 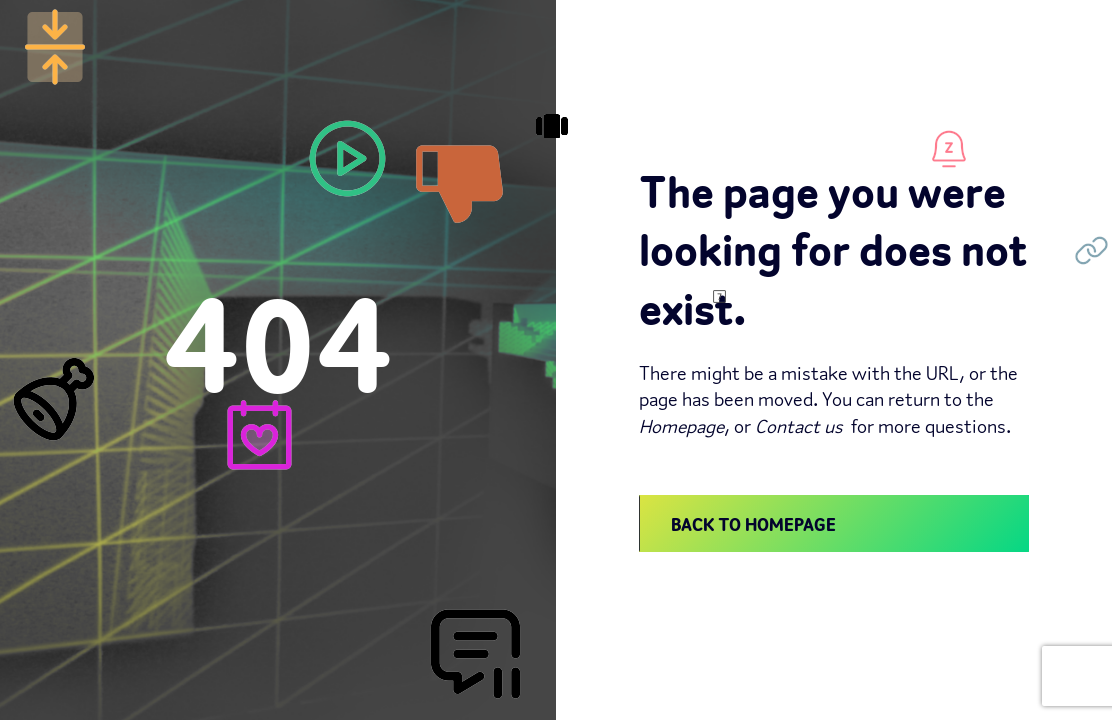 What do you see at coordinates (719, 296) in the screenshot?
I see `indicates item number seven in a list or sequence` at bounding box center [719, 296].